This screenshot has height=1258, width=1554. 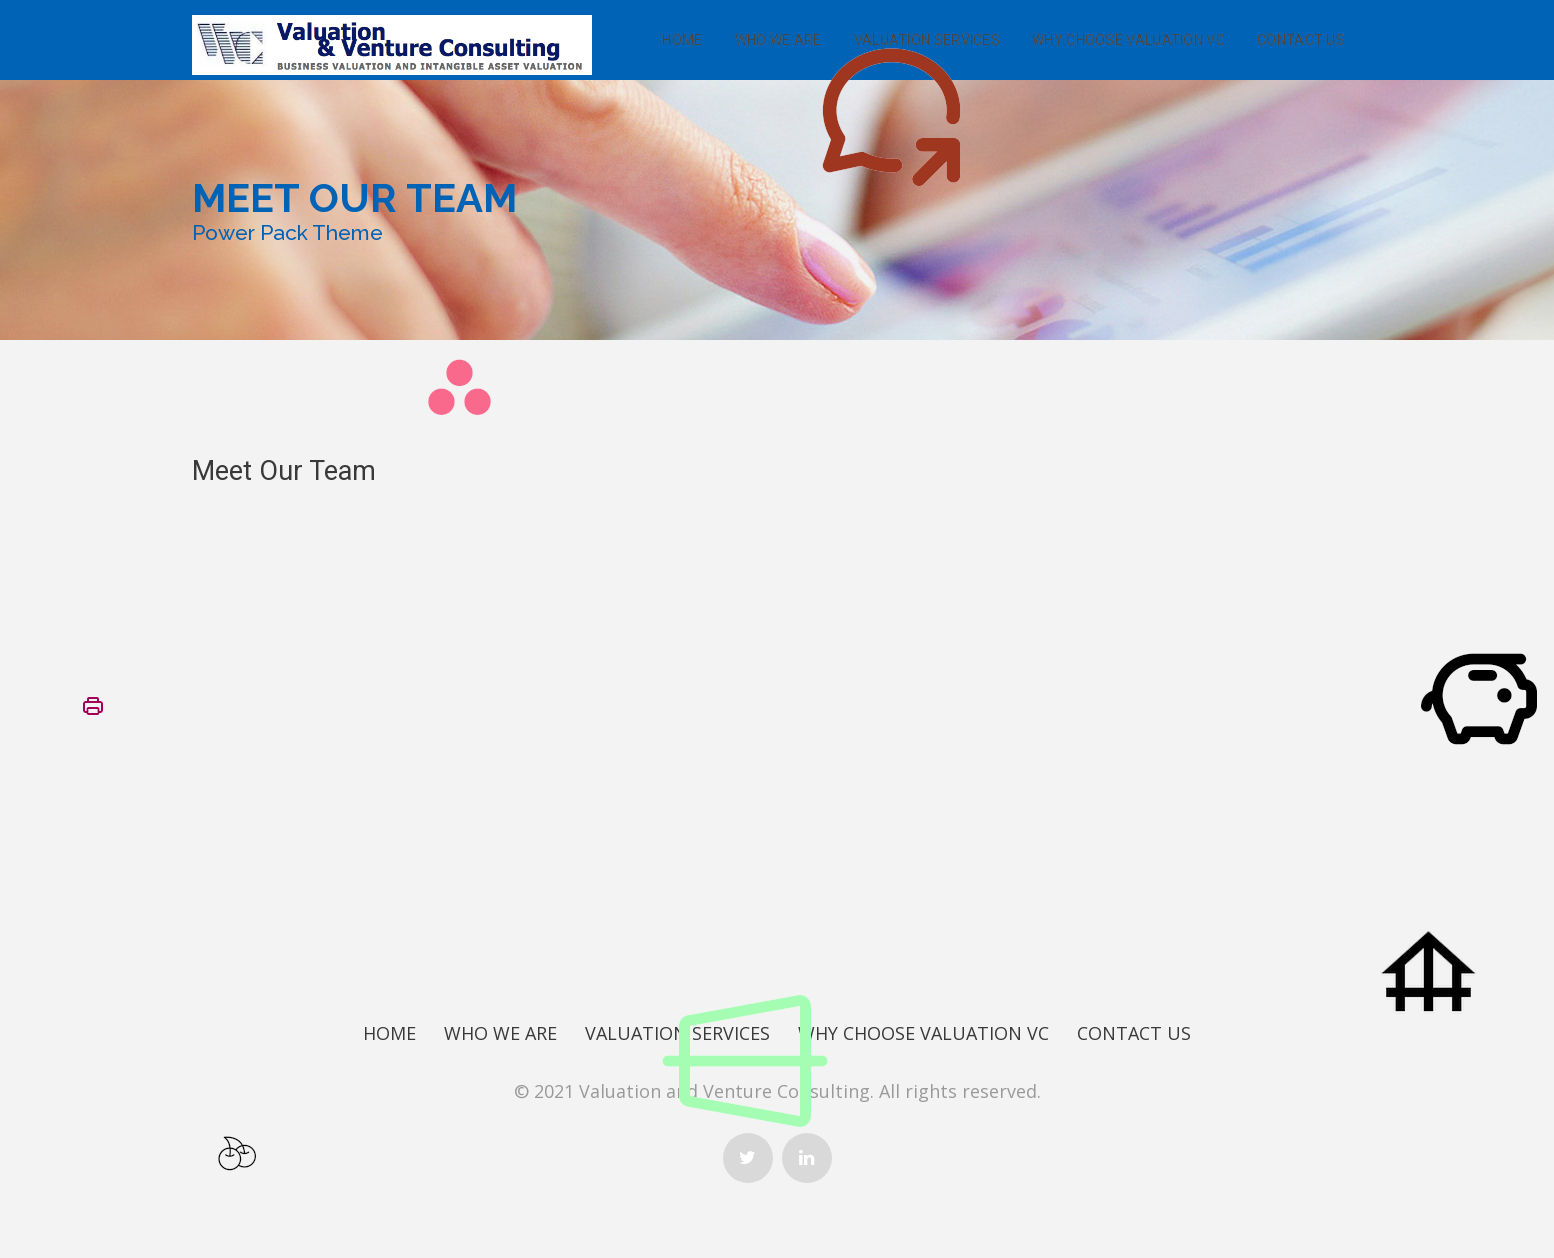 I want to click on indicates fruit or produce category, so click(x=236, y=1153).